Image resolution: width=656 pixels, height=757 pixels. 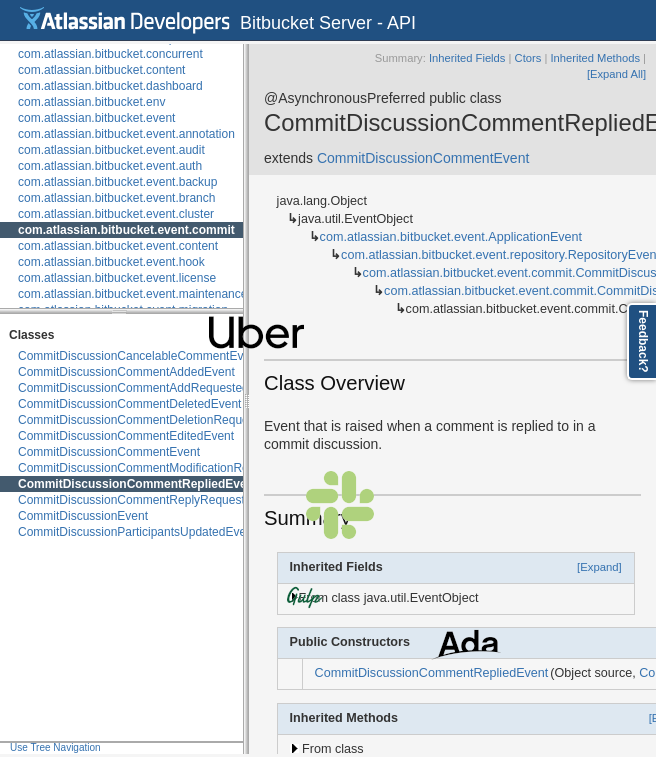 I want to click on ada company logo, so click(x=466, y=645).